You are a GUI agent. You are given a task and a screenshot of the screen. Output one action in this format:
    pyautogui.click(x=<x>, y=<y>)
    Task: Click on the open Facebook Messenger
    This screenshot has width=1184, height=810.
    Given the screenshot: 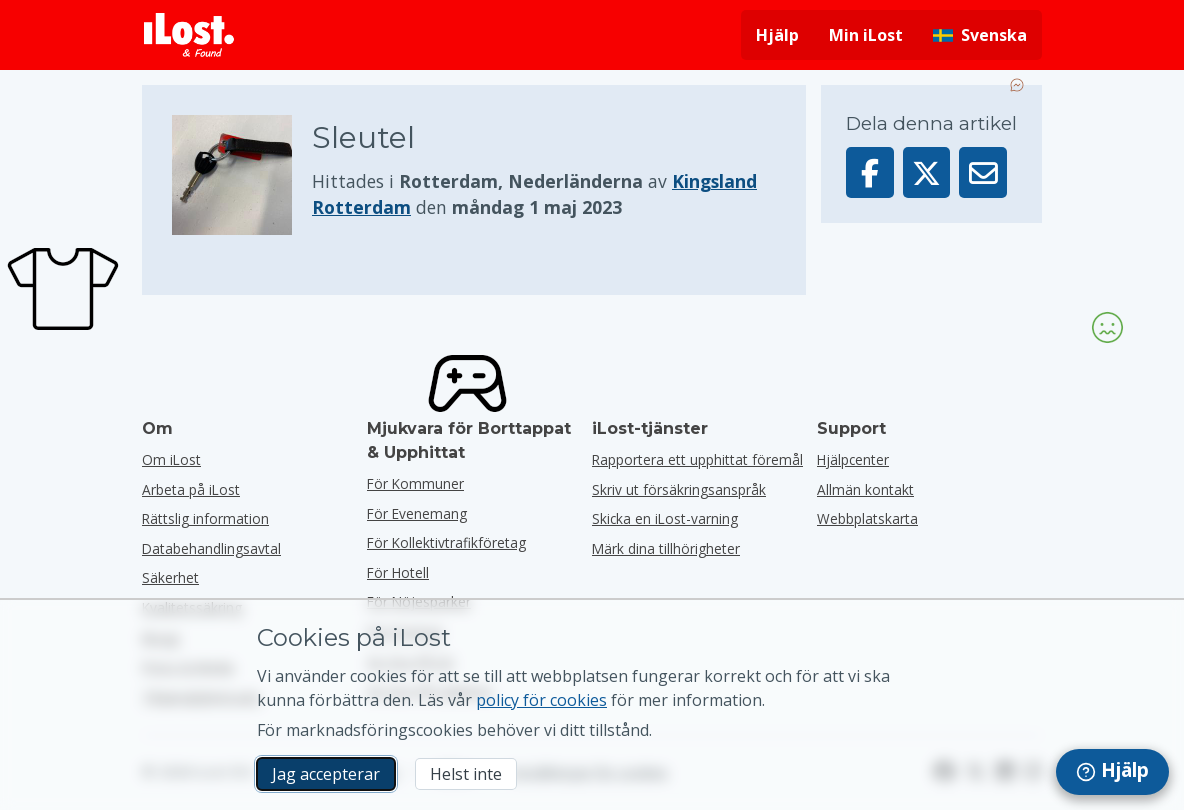 What is the action you would take?
    pyautogui.click(x=1017, y=85)
    